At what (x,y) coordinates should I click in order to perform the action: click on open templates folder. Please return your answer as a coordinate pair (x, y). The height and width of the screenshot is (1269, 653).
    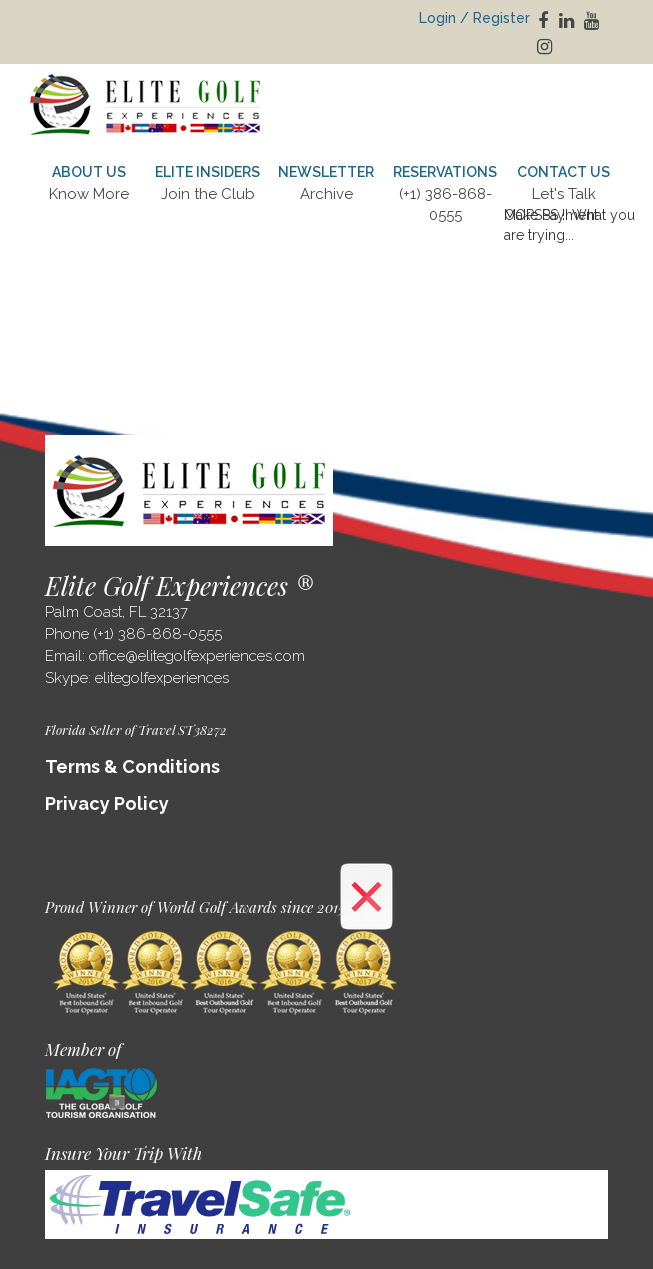
    Looking at the image, I should click on (117, 1101).